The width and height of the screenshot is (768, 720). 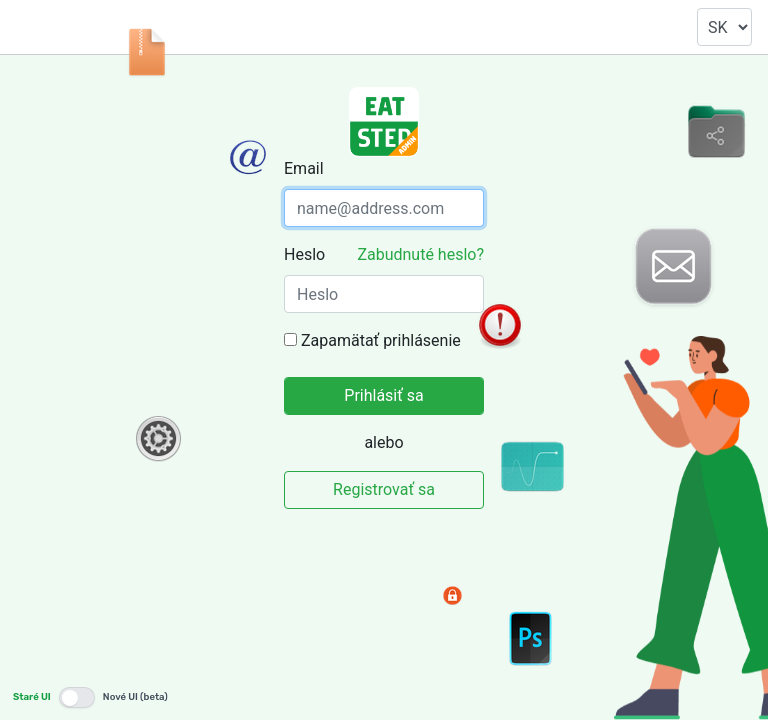 I want to click on adobe photoshop file type indicator, so click(x=530, y=638).